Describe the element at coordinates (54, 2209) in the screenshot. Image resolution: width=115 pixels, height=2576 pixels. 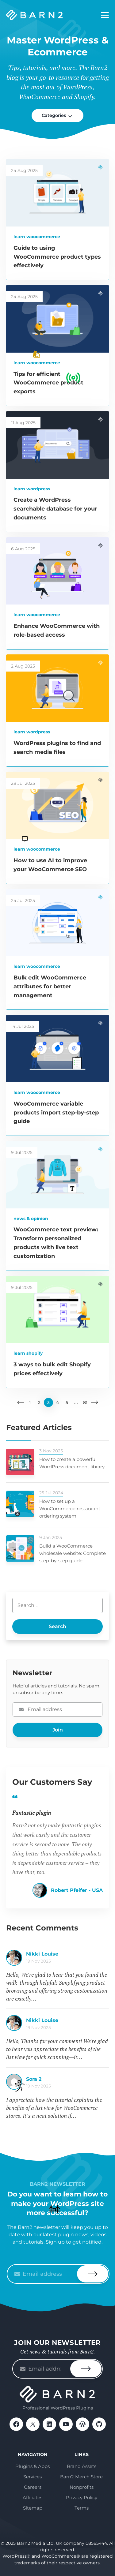
I see `navigate to bridges or overpasses on a map` at that location.